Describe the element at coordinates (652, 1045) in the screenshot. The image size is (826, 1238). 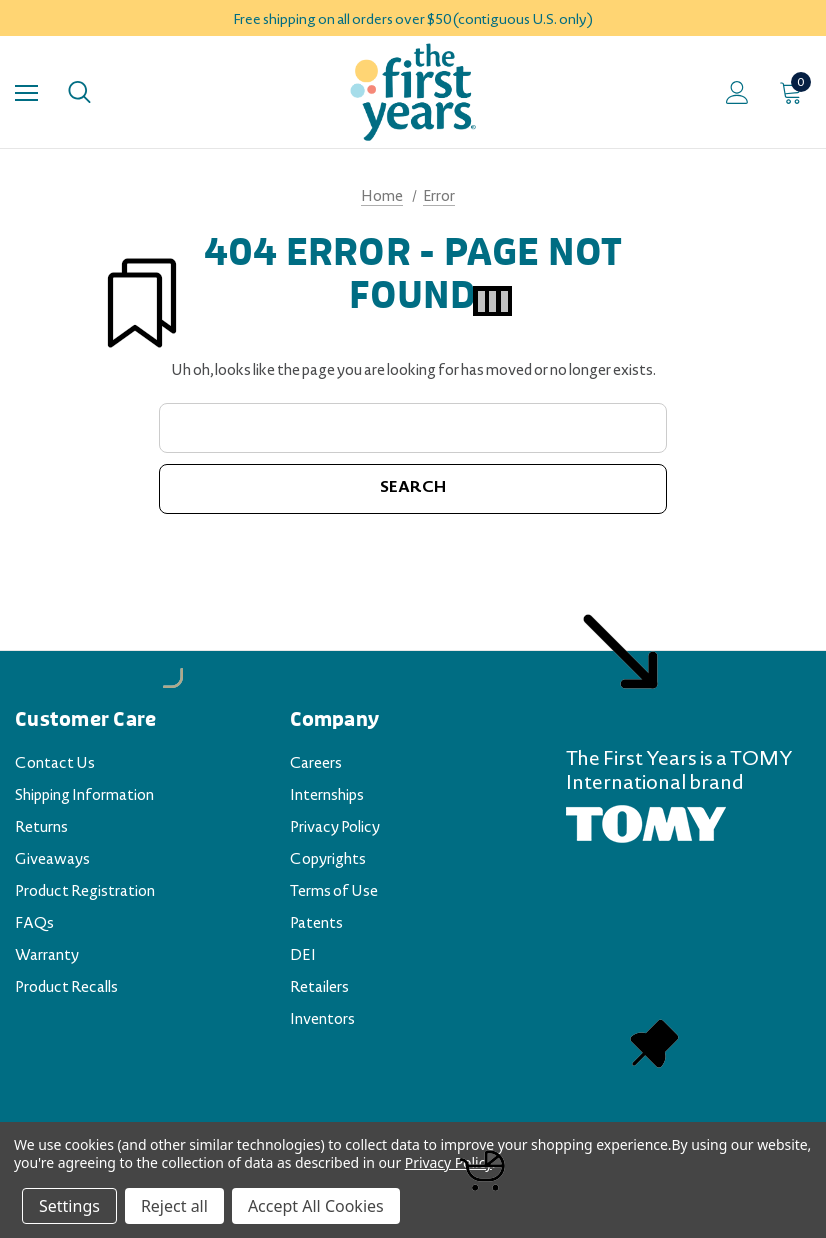
I see `pin an item to keep it visible` at that location.